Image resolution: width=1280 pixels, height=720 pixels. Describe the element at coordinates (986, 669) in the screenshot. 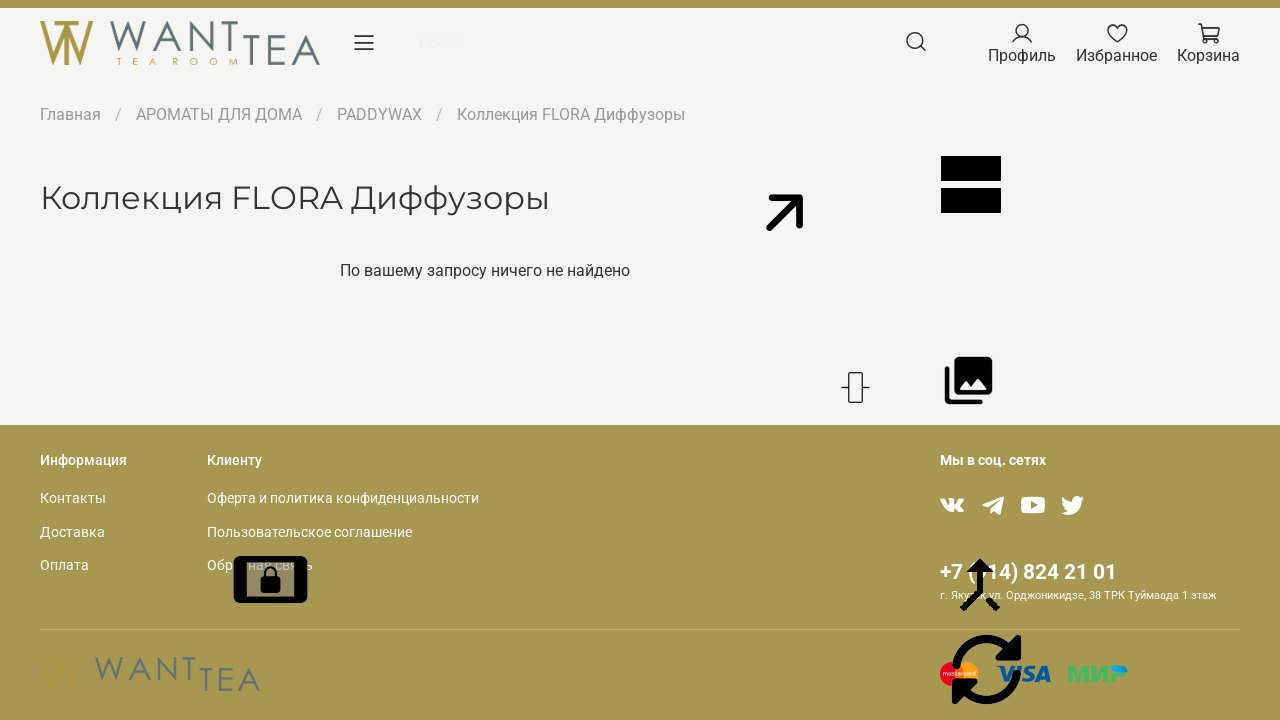

I see `refresh or reload content` at that location.